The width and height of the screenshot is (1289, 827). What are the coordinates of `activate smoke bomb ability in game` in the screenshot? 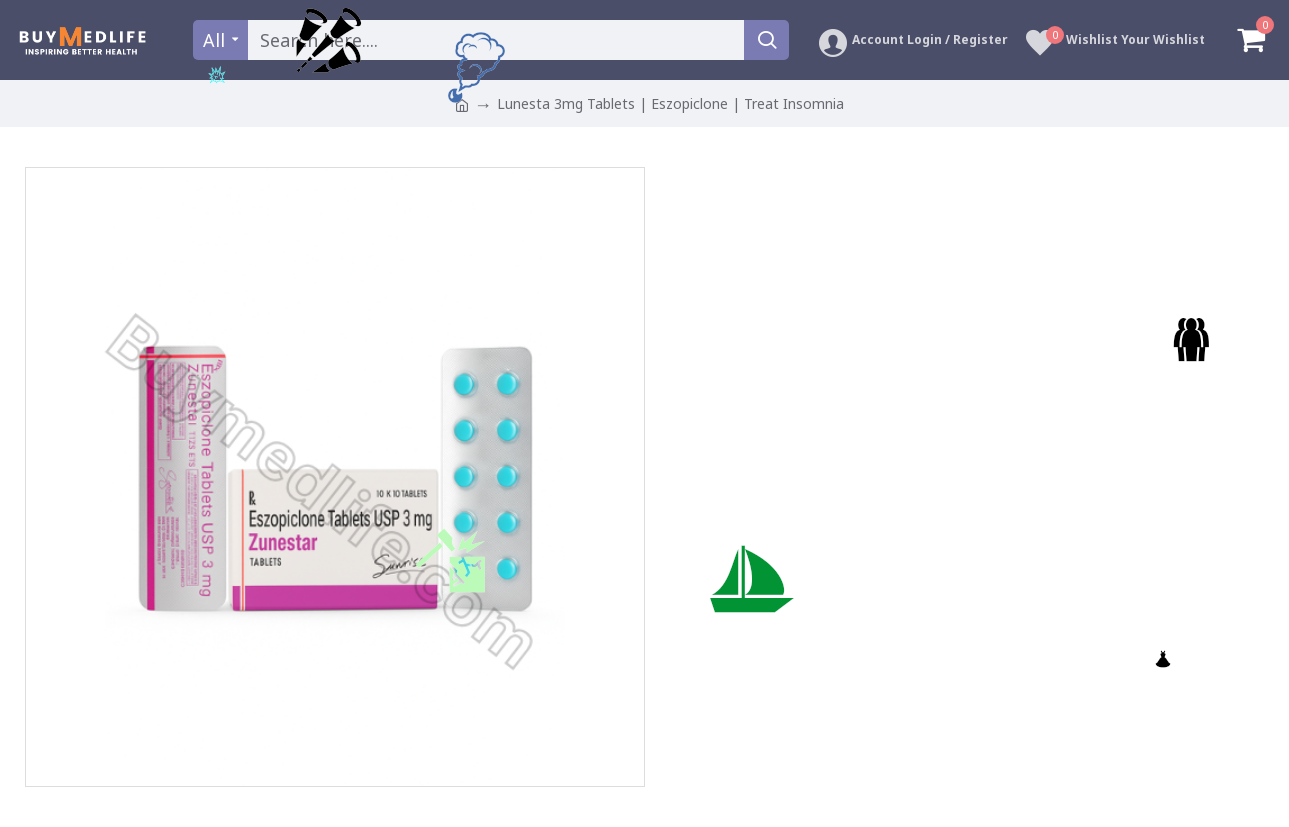 It's located at (476, 67).